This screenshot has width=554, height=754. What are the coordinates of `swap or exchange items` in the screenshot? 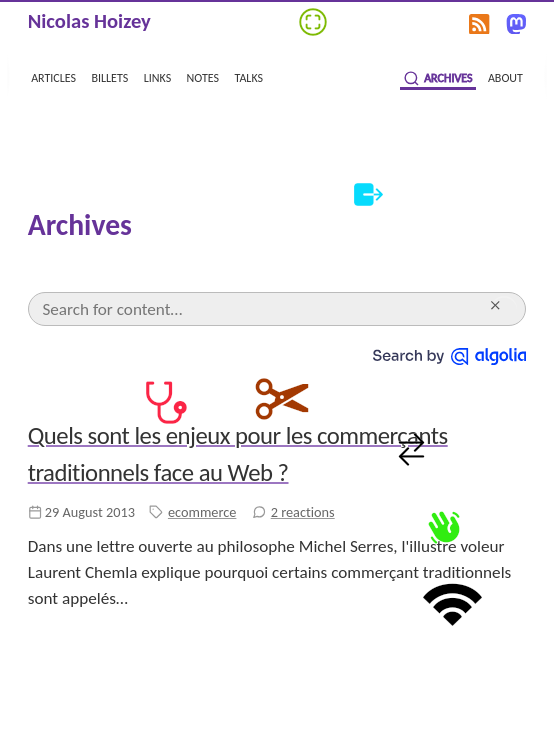 It's located at (411, 449).